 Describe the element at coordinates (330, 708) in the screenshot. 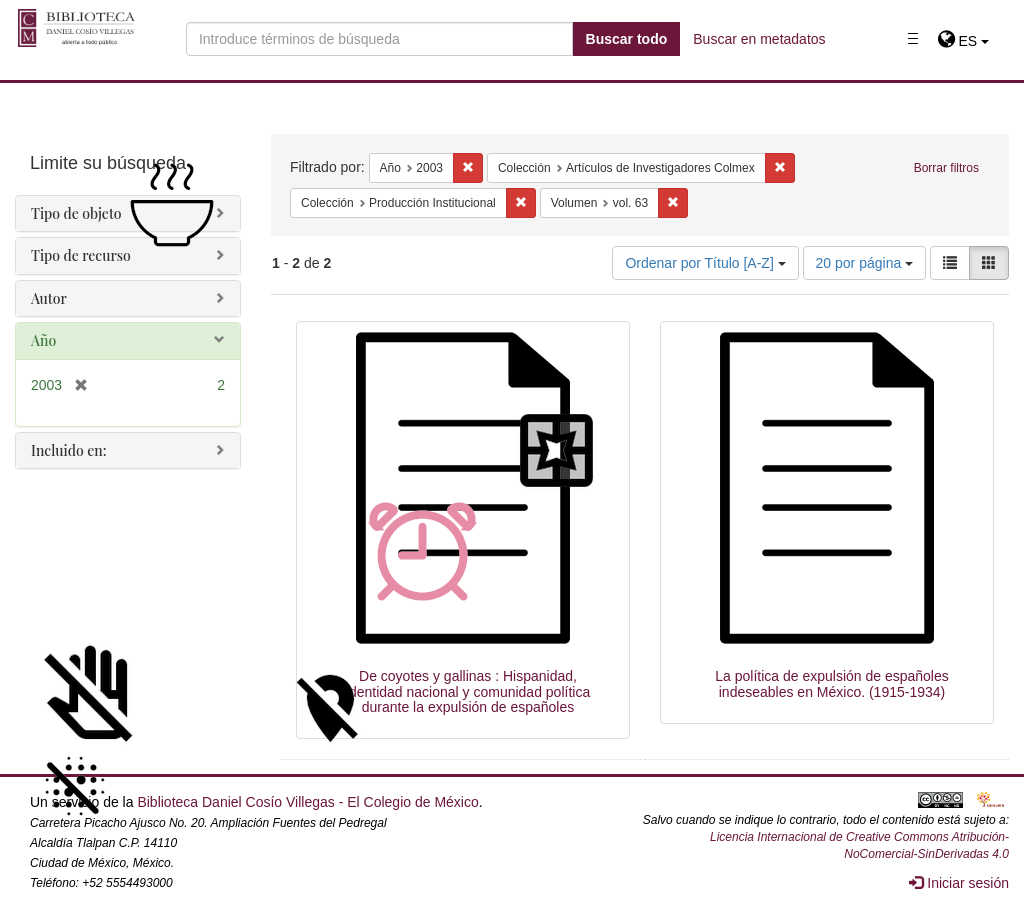

I see `disable location services` at that location.